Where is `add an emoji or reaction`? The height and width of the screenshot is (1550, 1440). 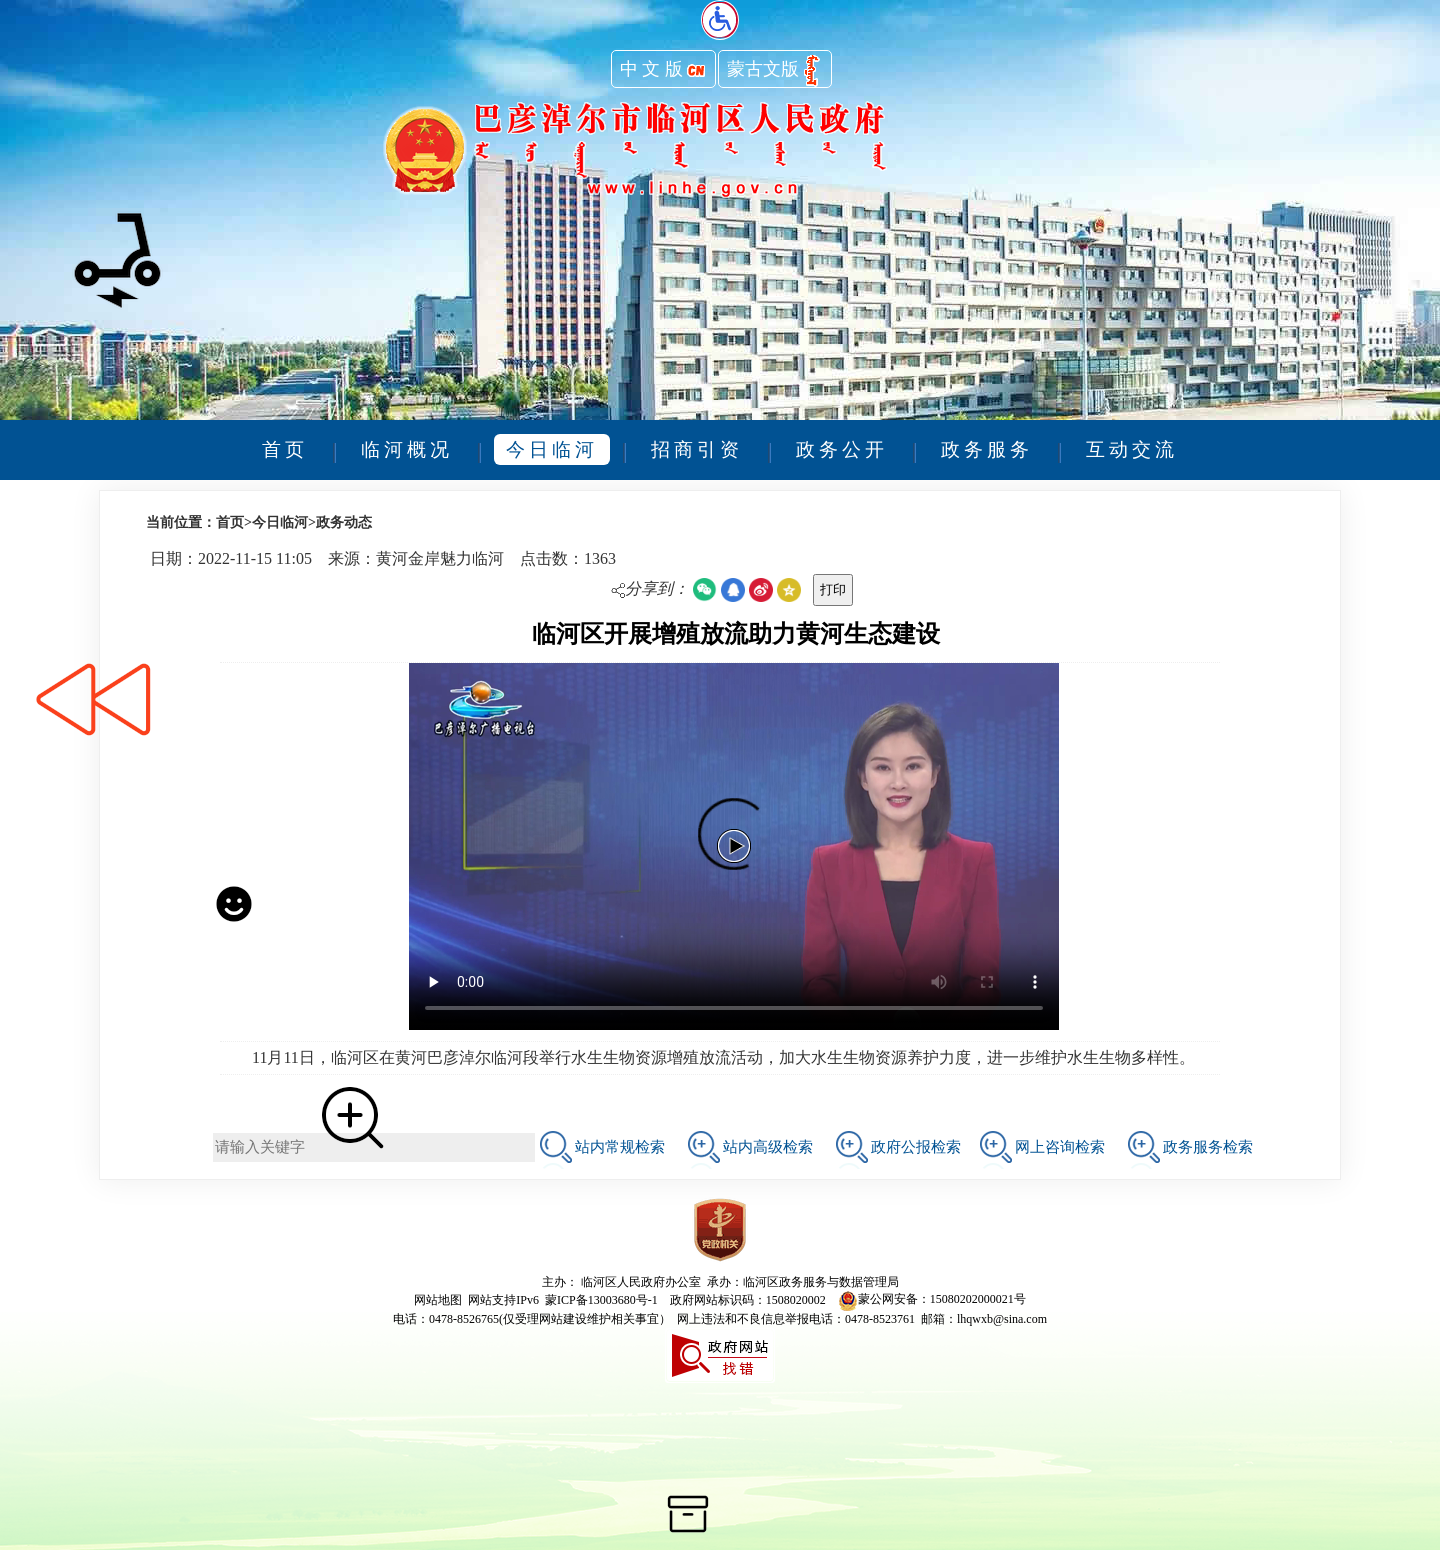 add an emoji or reaction is located at coordinates (234, 904).